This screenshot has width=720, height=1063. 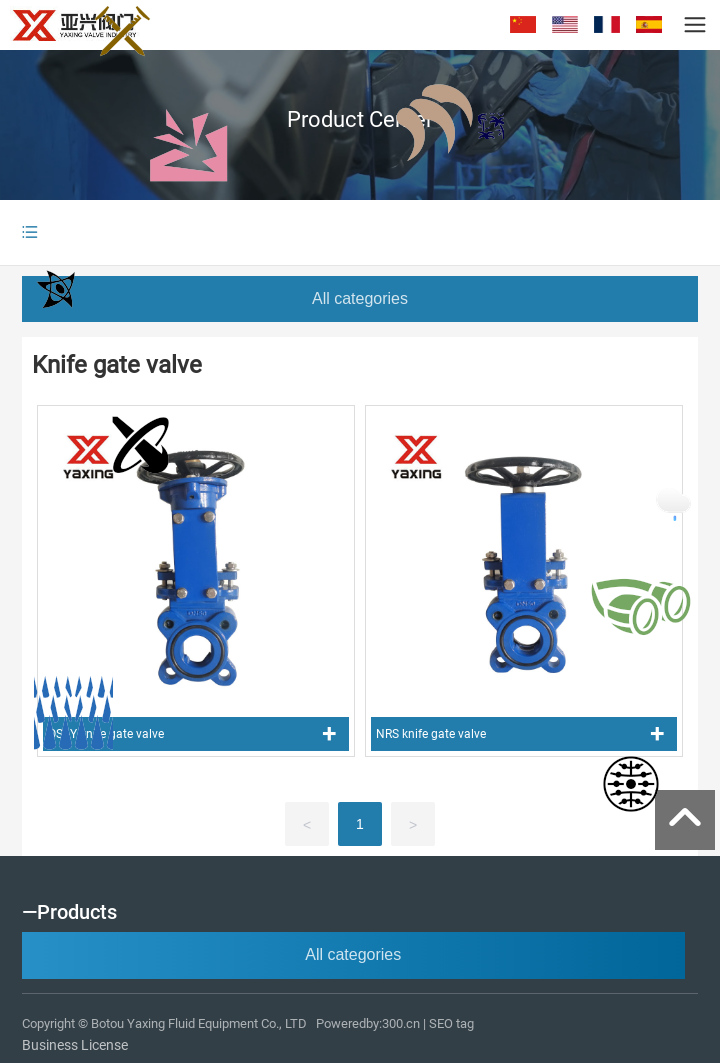 I want to click on select jungle or tropical environment, so click(x=491, y=126).